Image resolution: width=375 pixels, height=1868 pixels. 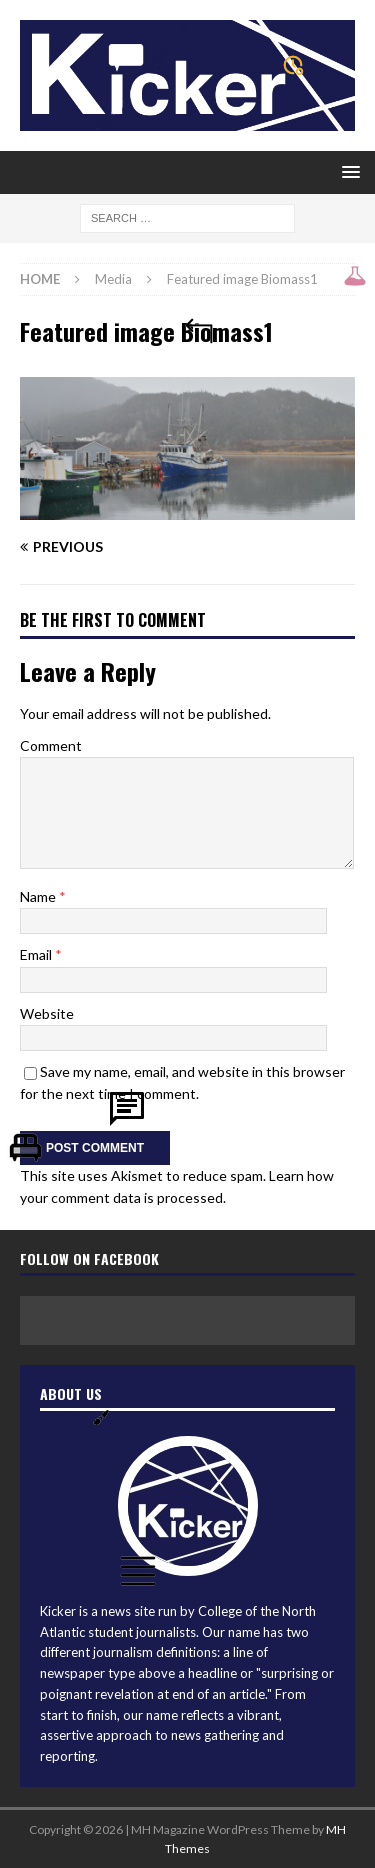 I want to click on view single room accommodations, so click(x=25, y=1147).